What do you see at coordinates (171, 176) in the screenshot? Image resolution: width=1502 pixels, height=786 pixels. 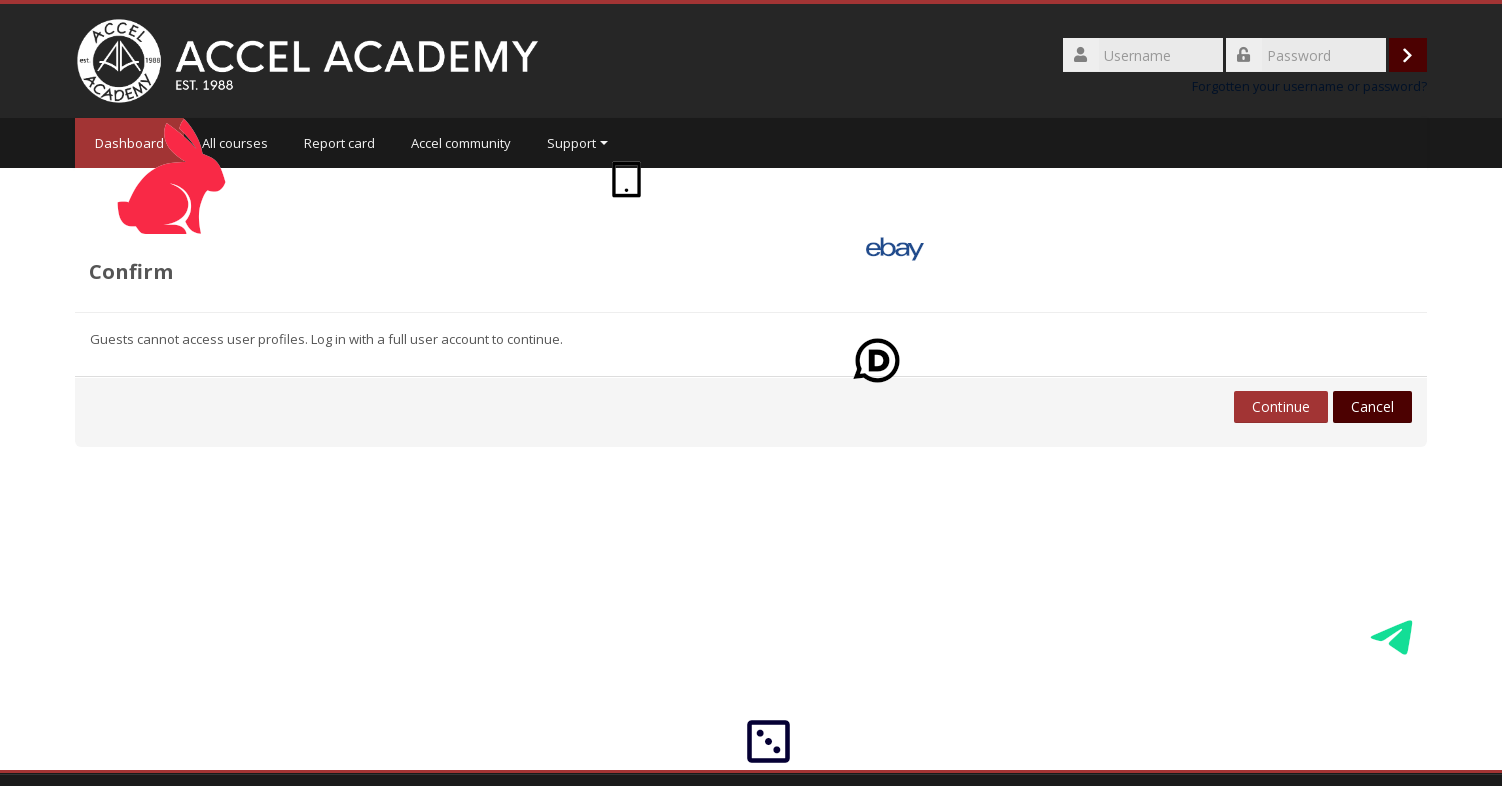 I see `vowpal wabbit machine learning library logo` at bounding box center [171, 176].